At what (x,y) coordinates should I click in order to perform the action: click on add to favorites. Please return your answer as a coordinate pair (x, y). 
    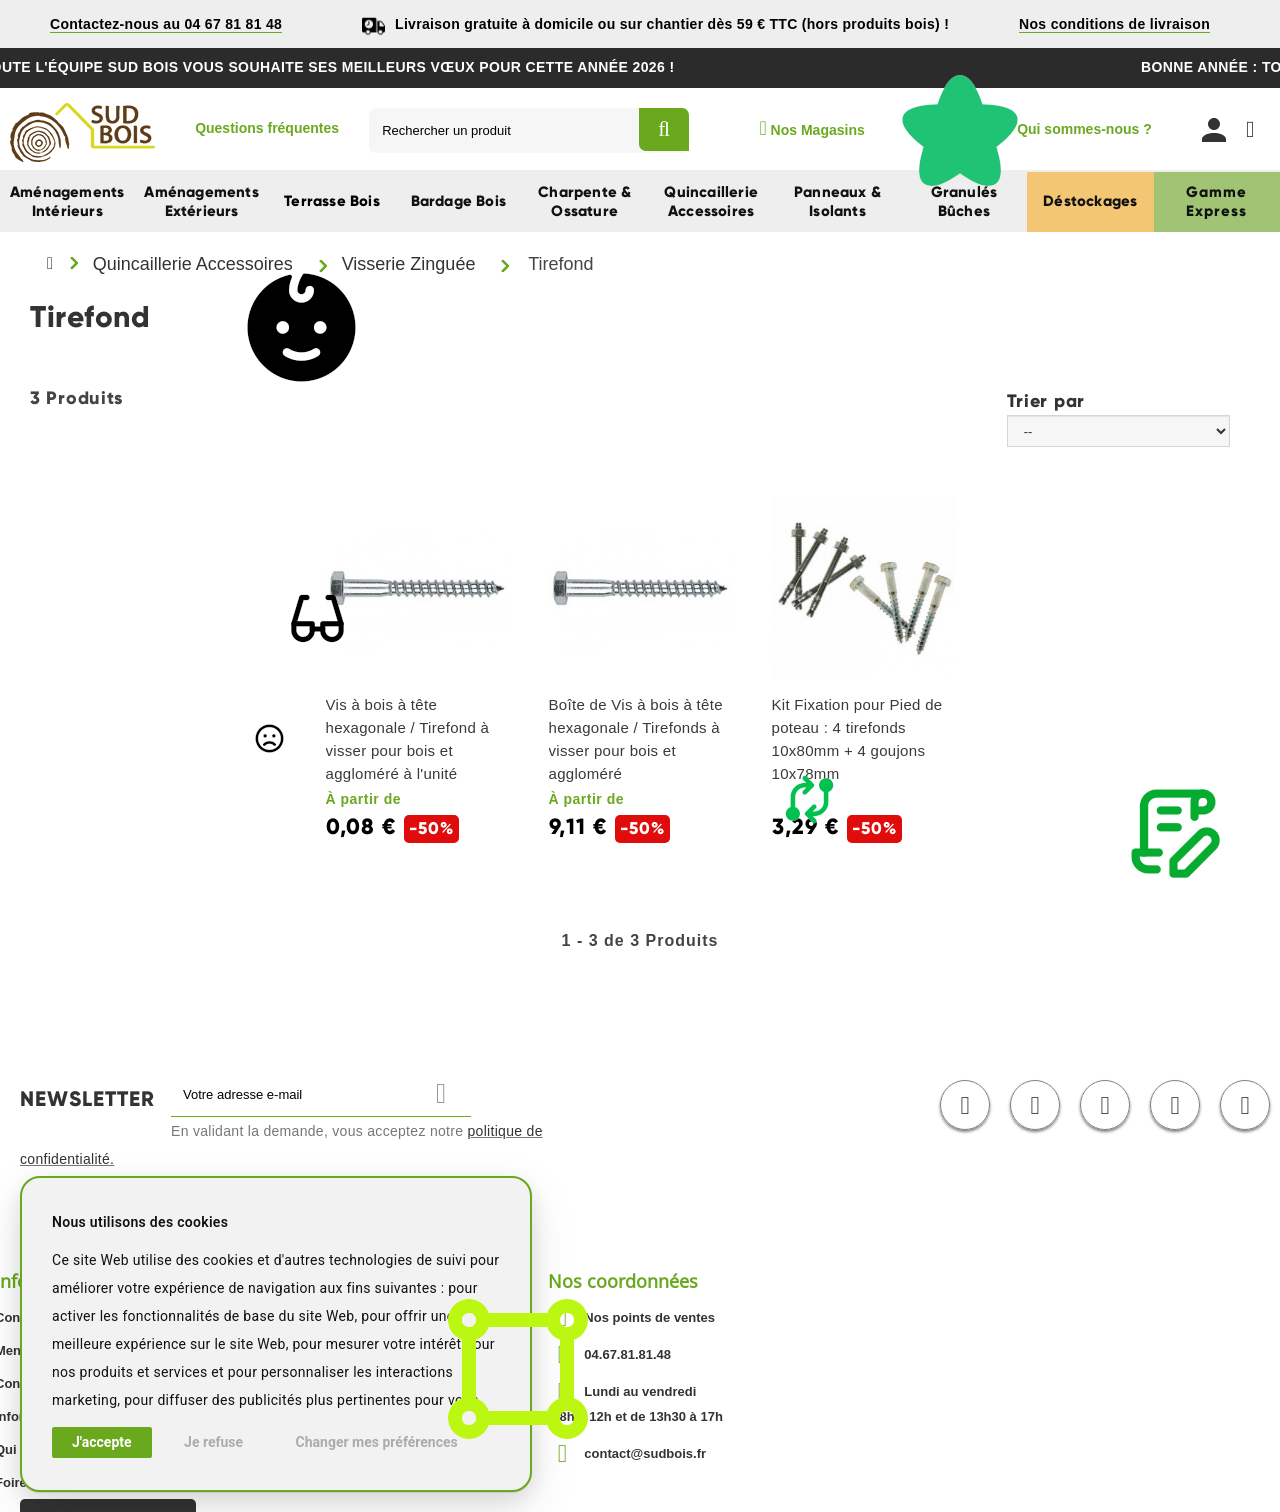
    Looking at the image, I should click on (960, 133).